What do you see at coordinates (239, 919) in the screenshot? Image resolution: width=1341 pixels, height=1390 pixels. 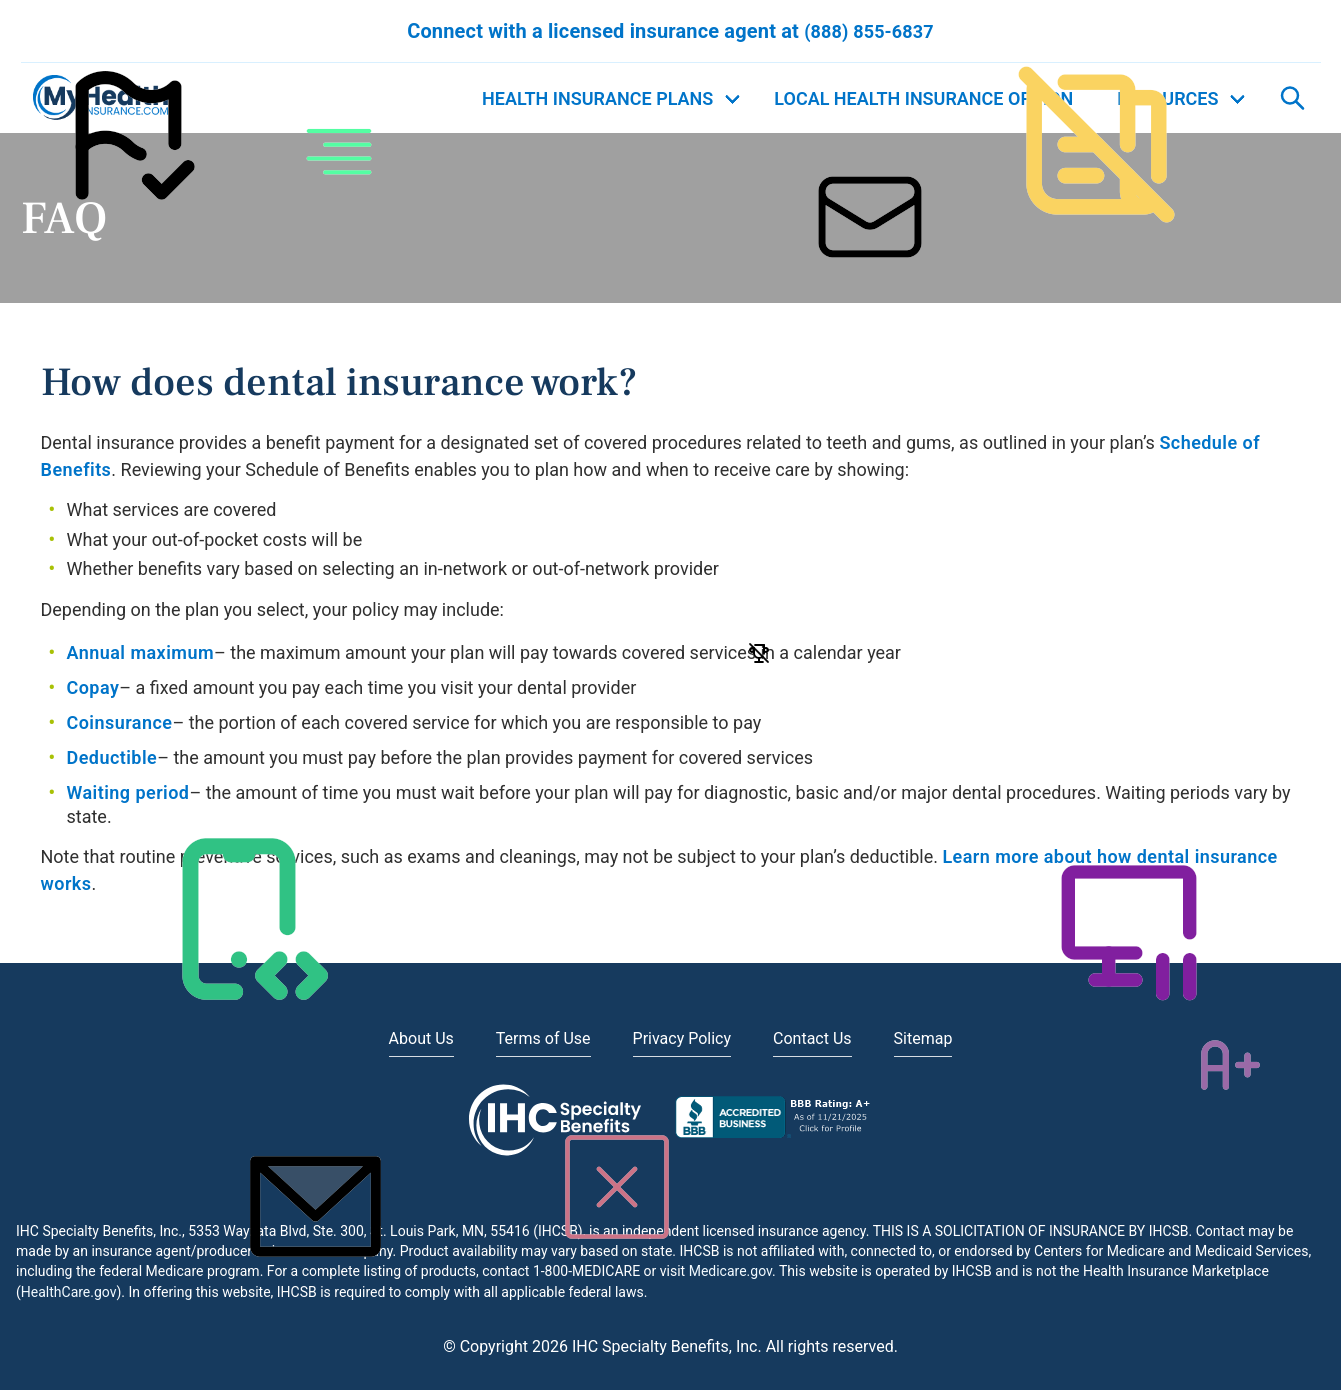 I see `access mobile development tools` at bounding box center [239, 919].